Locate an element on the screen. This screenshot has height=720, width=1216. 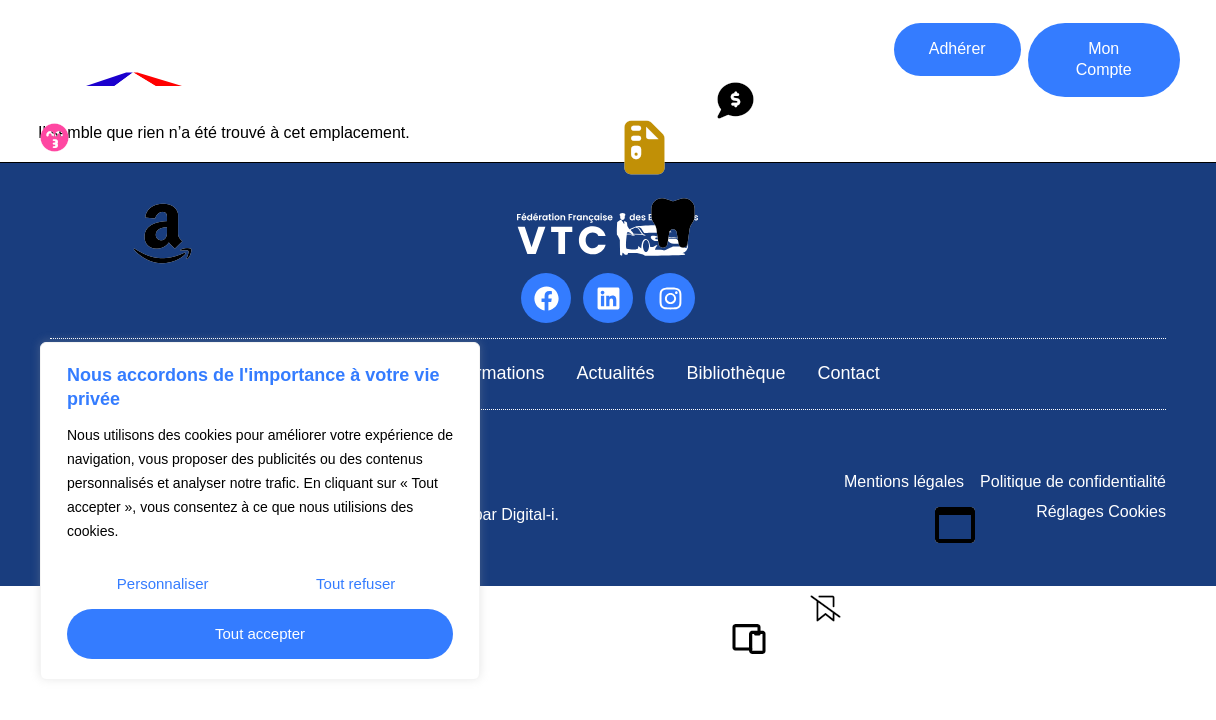
send a kiss or affectionate reaction is located at coordinates (54, 137).